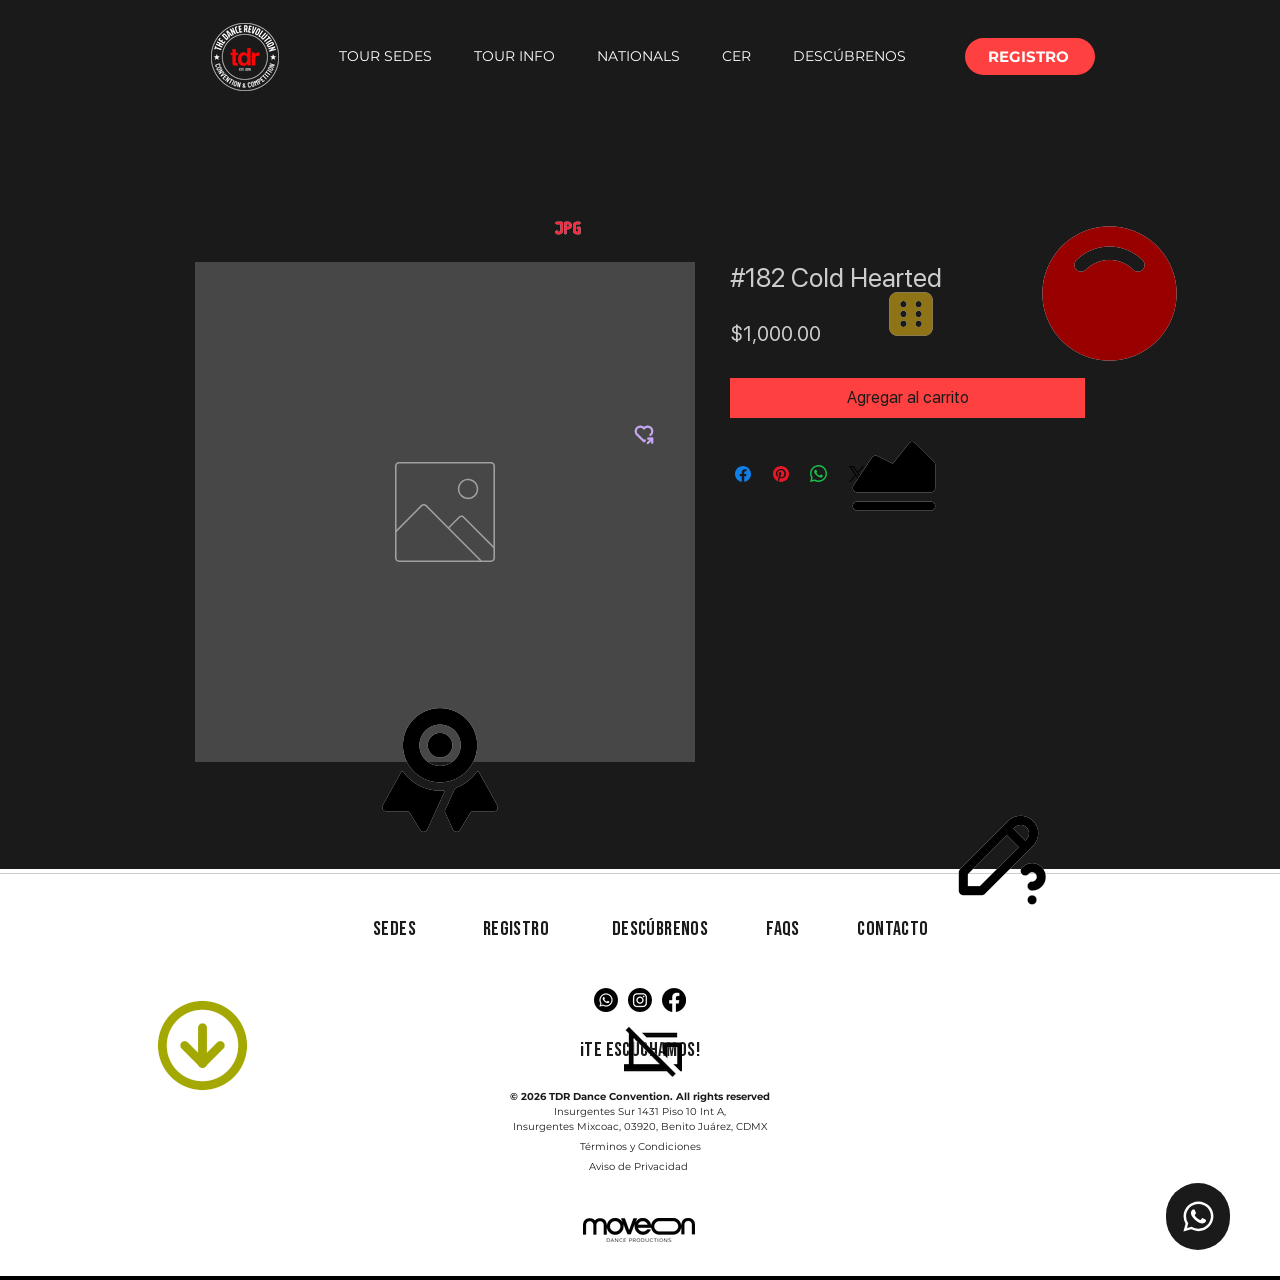 This screenshot has width=1280, height=1280. I want to click on indicates a JPG image file type, so click(568, 228).